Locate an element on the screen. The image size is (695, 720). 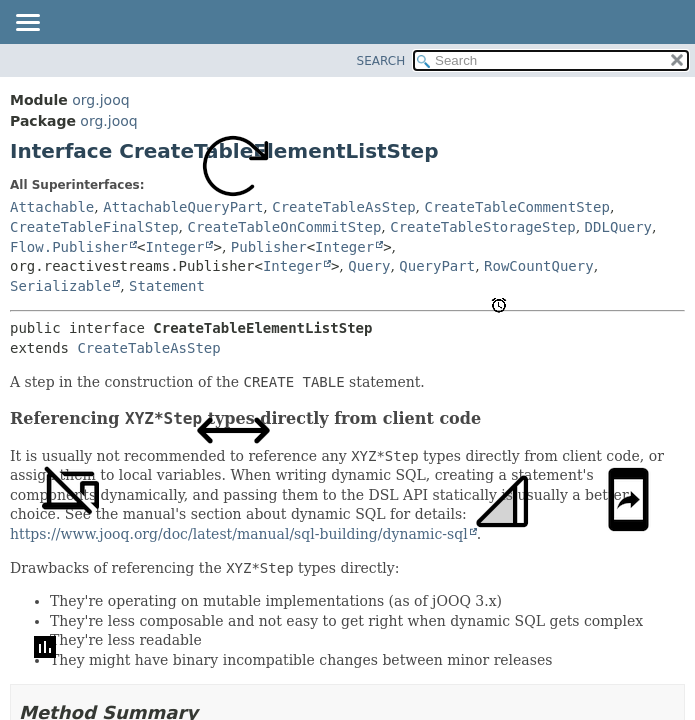
set an alarm or timer is located at coordinates (499, 305).